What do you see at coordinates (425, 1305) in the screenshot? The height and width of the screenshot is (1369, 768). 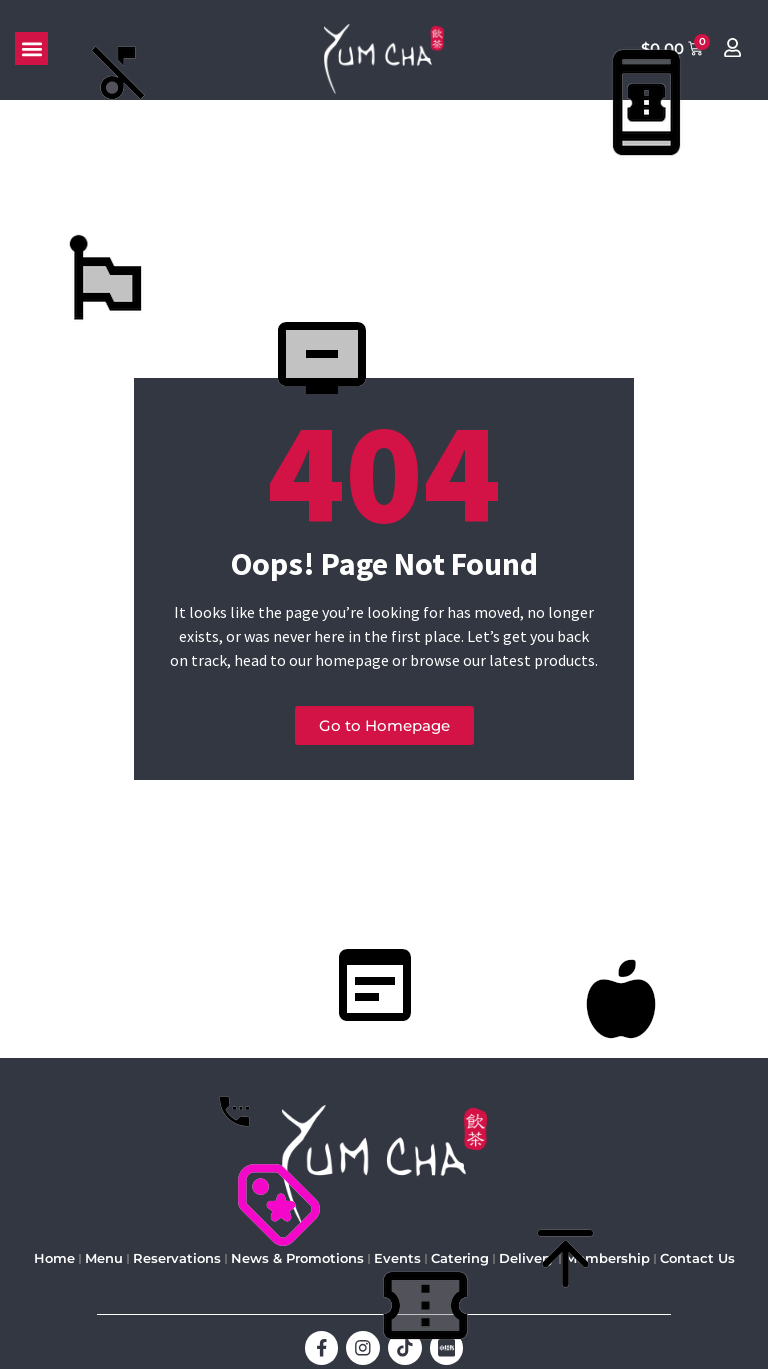 I see `view your tickets or passes` at bounding box center [425, 1305].